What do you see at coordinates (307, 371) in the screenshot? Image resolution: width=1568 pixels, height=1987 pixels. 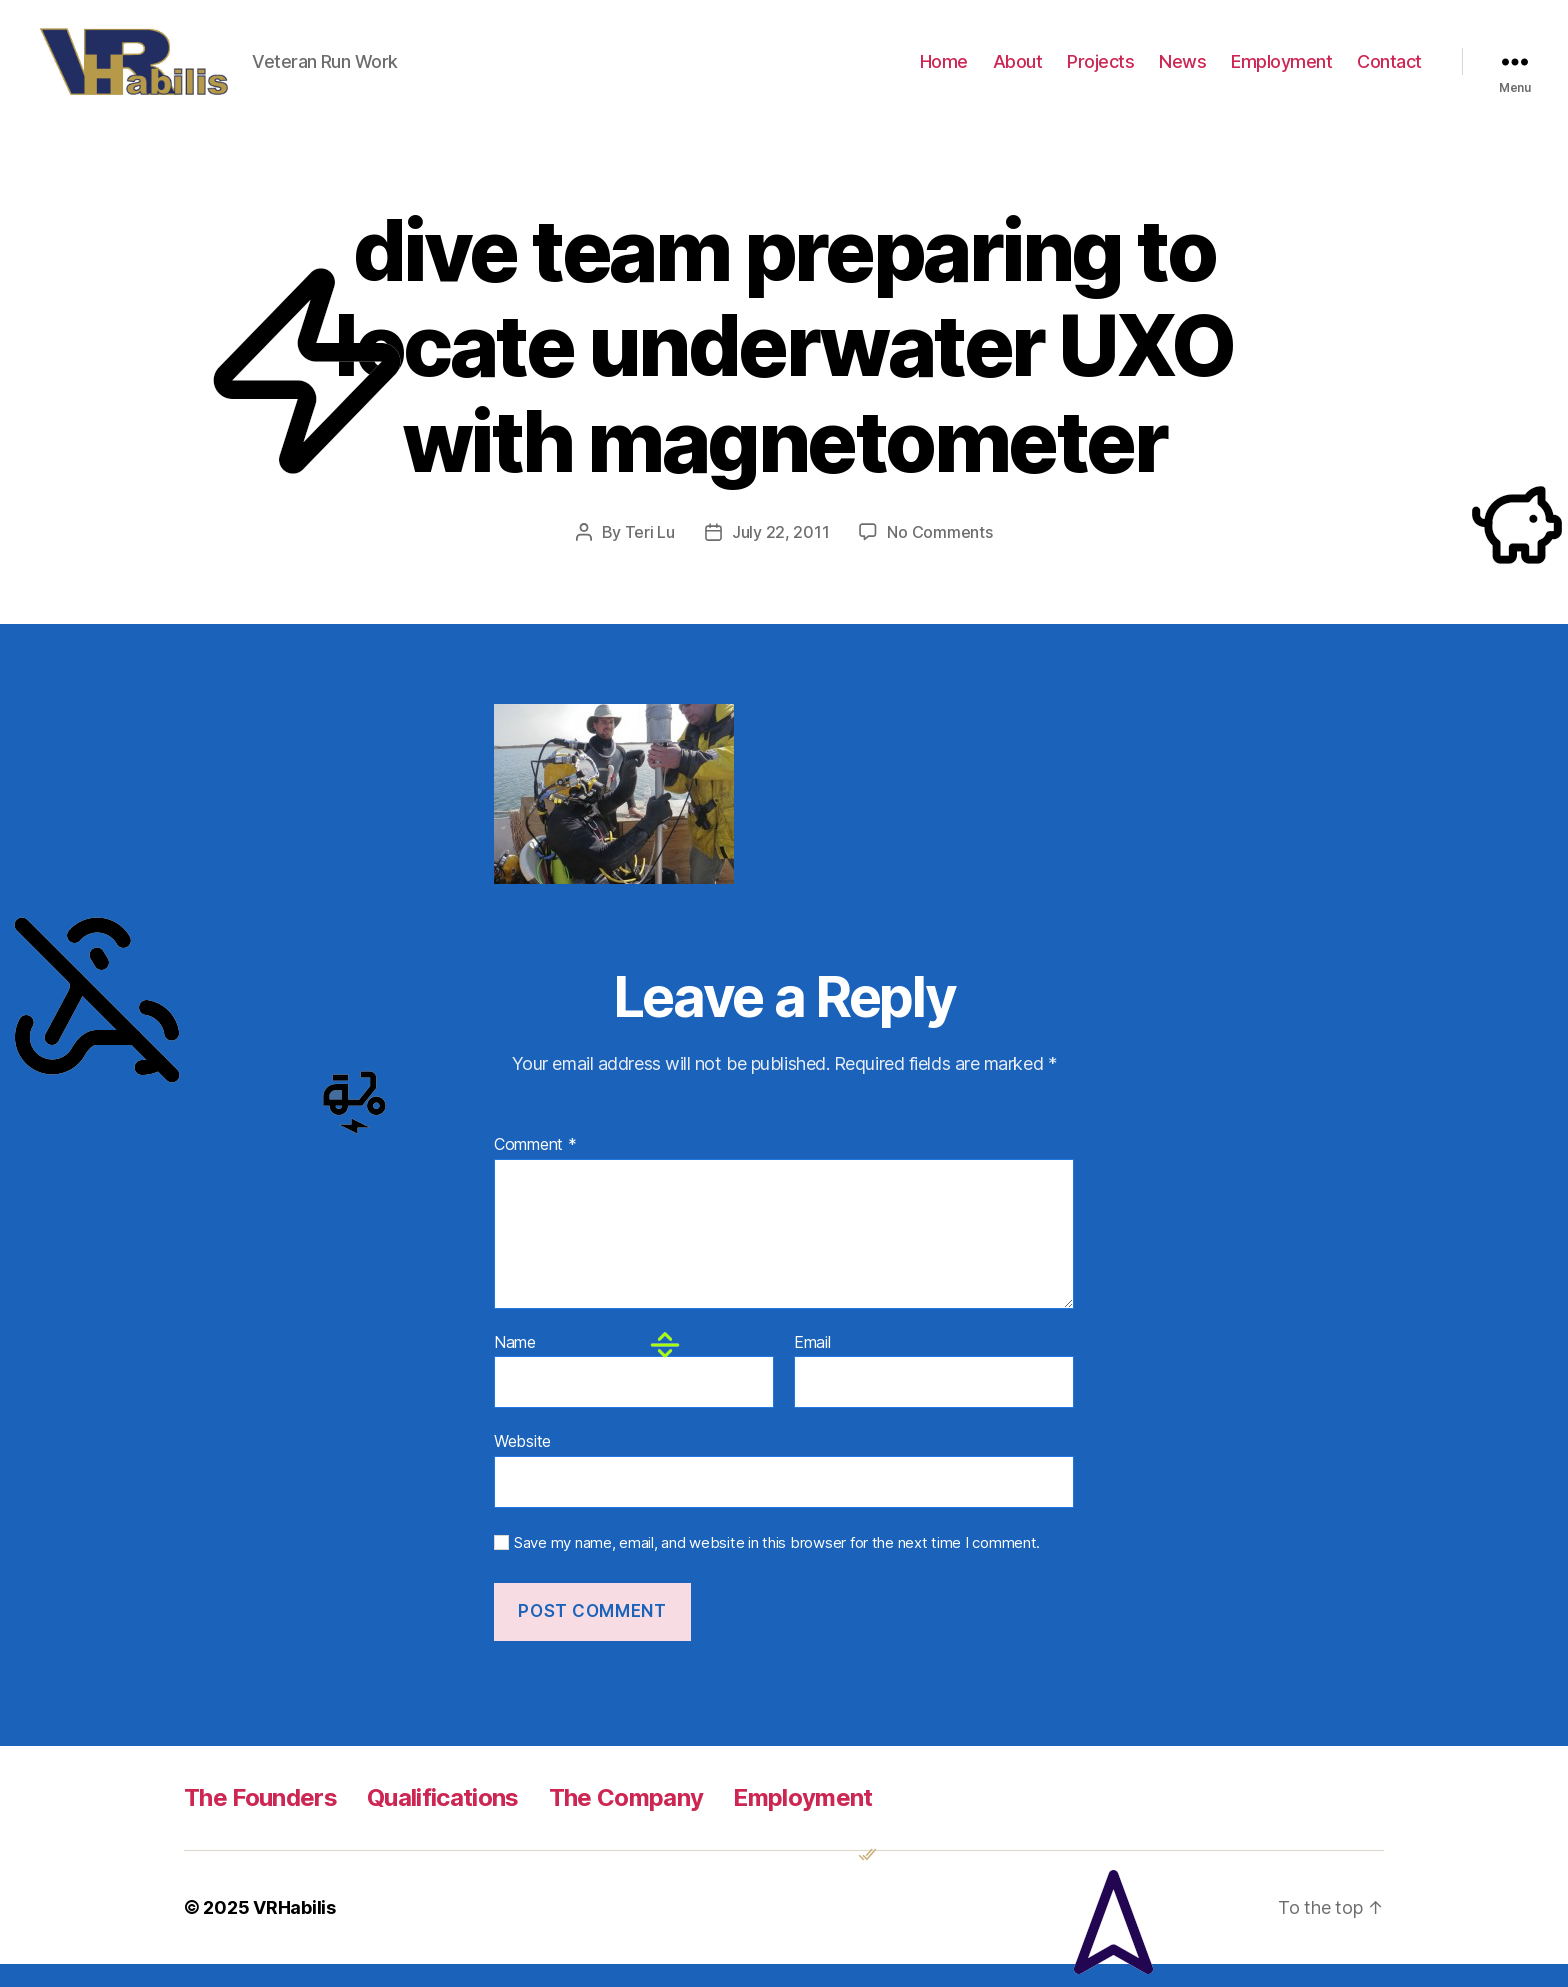 I see `indicates a quick action or instant feature` at bounding box center [307, 371].